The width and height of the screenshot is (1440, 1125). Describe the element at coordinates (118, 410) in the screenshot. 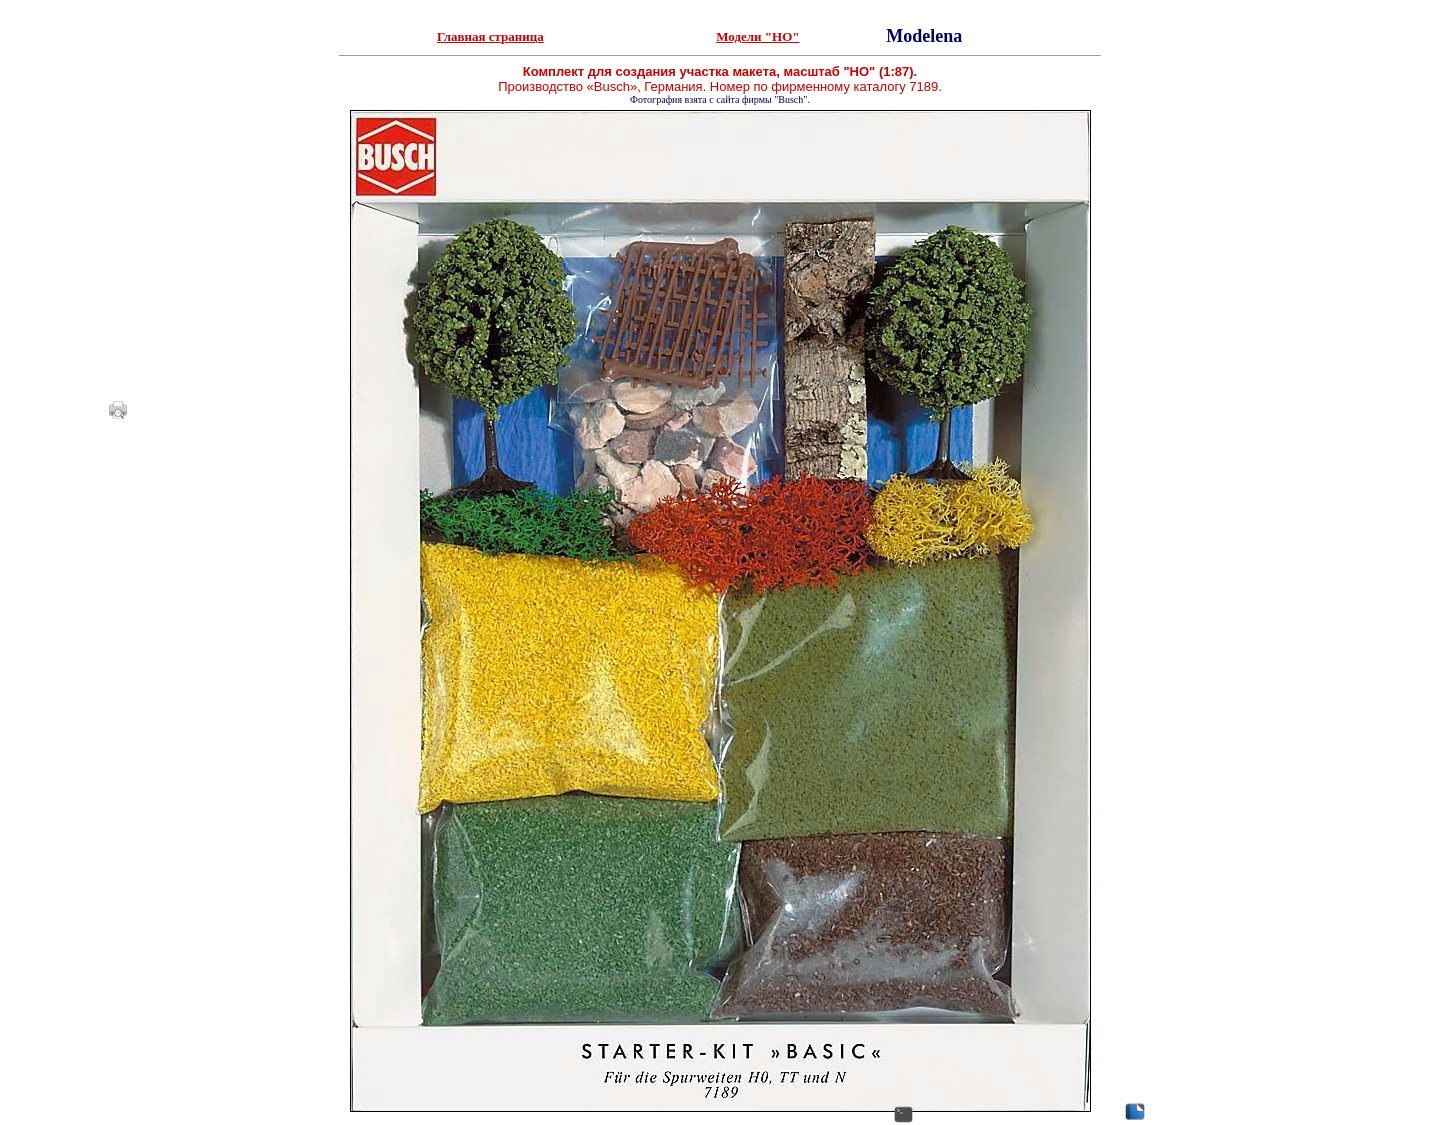

I see `preview document before printing` at that location.